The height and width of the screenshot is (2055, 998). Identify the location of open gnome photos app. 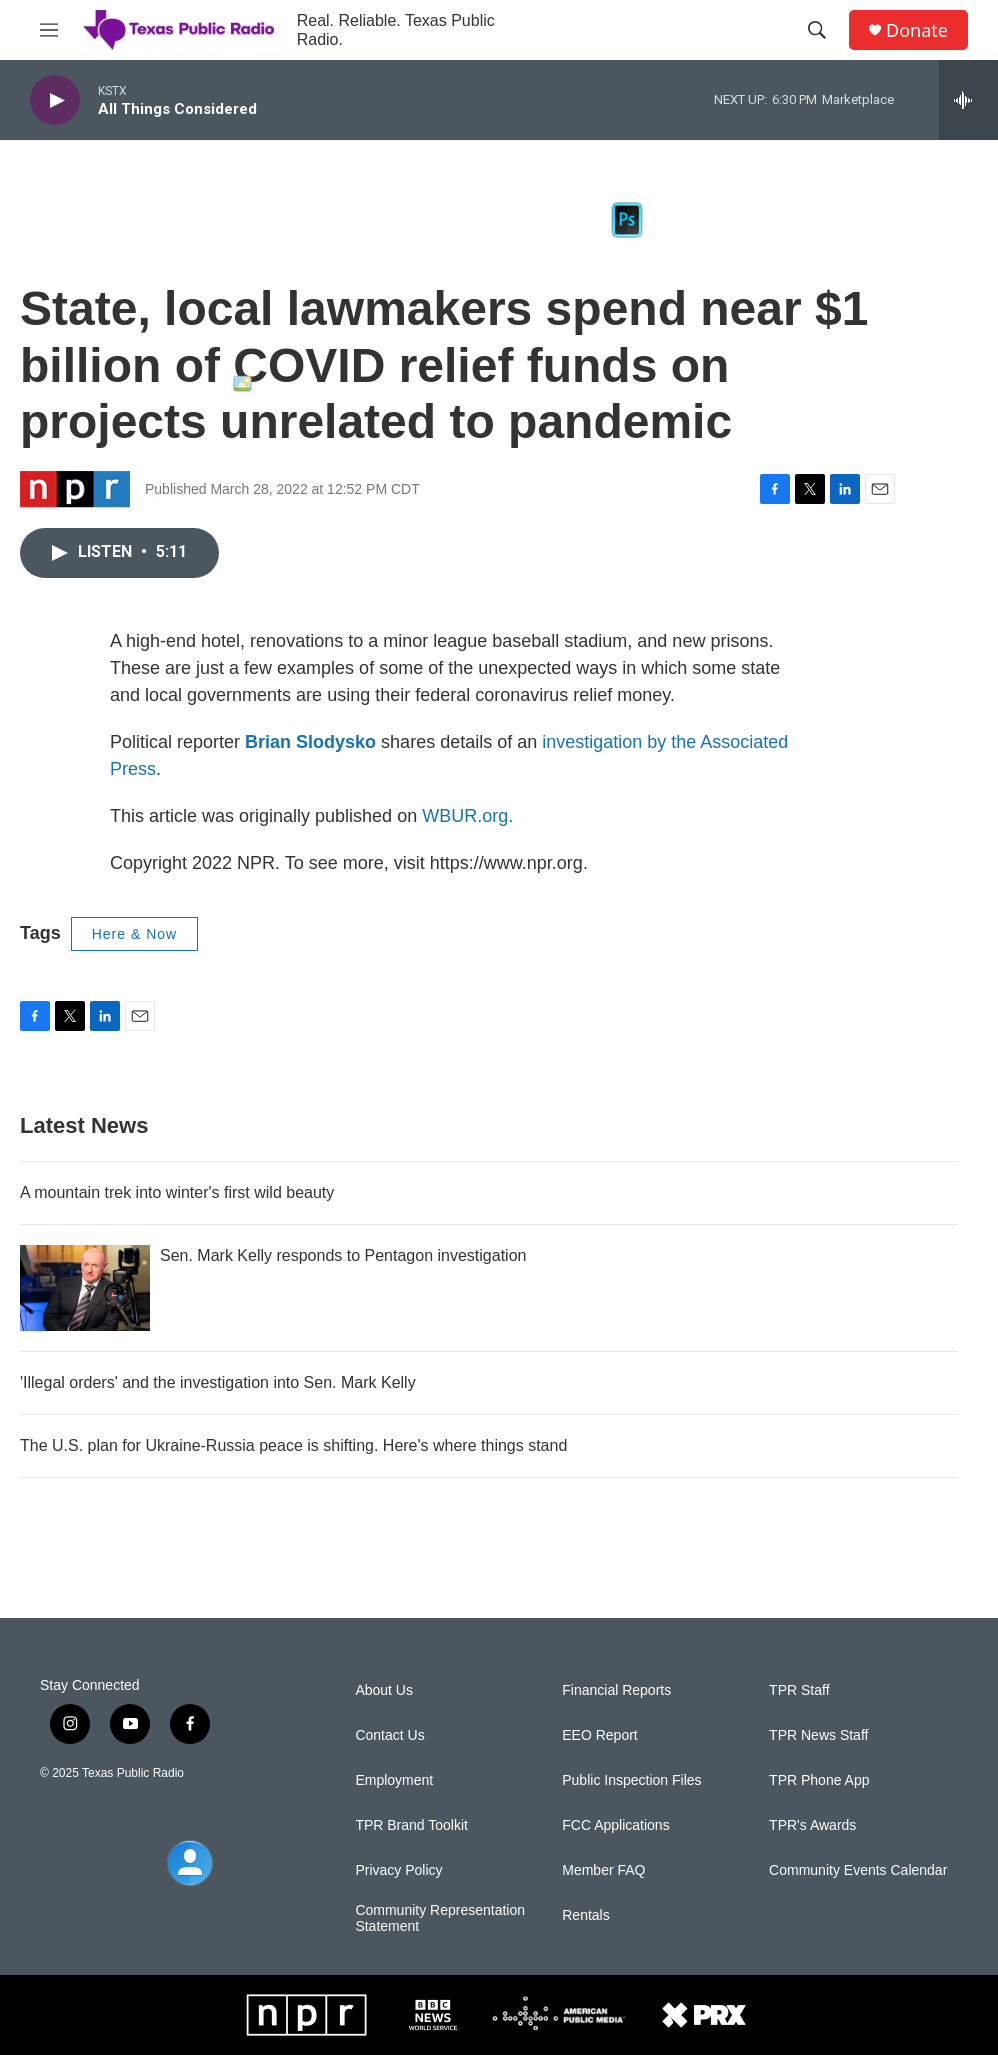
(242, 383).